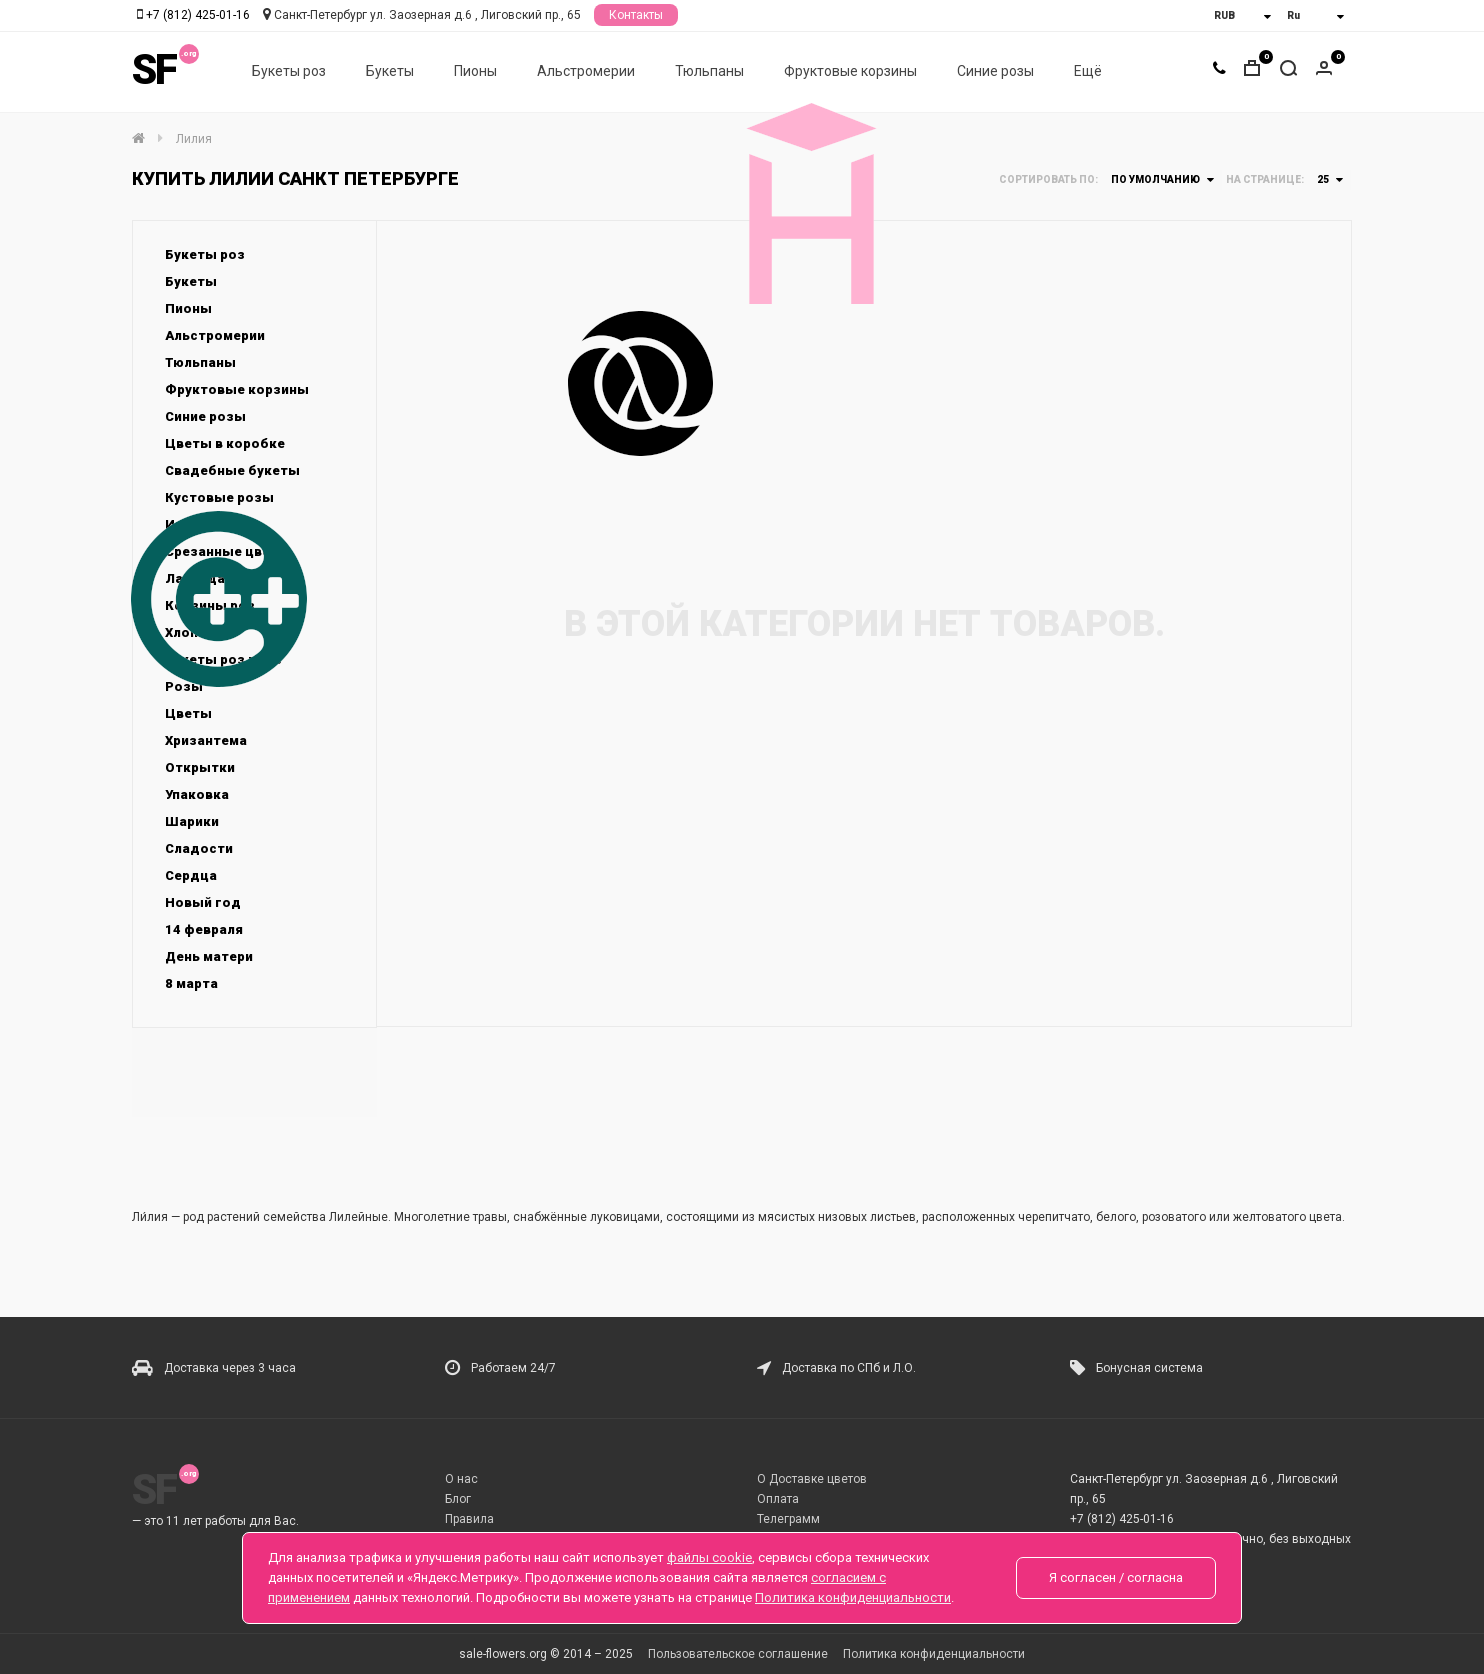  What do you see at coordinates (640, 383) in the screenshot?
I see `clojure programming language logo` at bounding box center [640, 383].